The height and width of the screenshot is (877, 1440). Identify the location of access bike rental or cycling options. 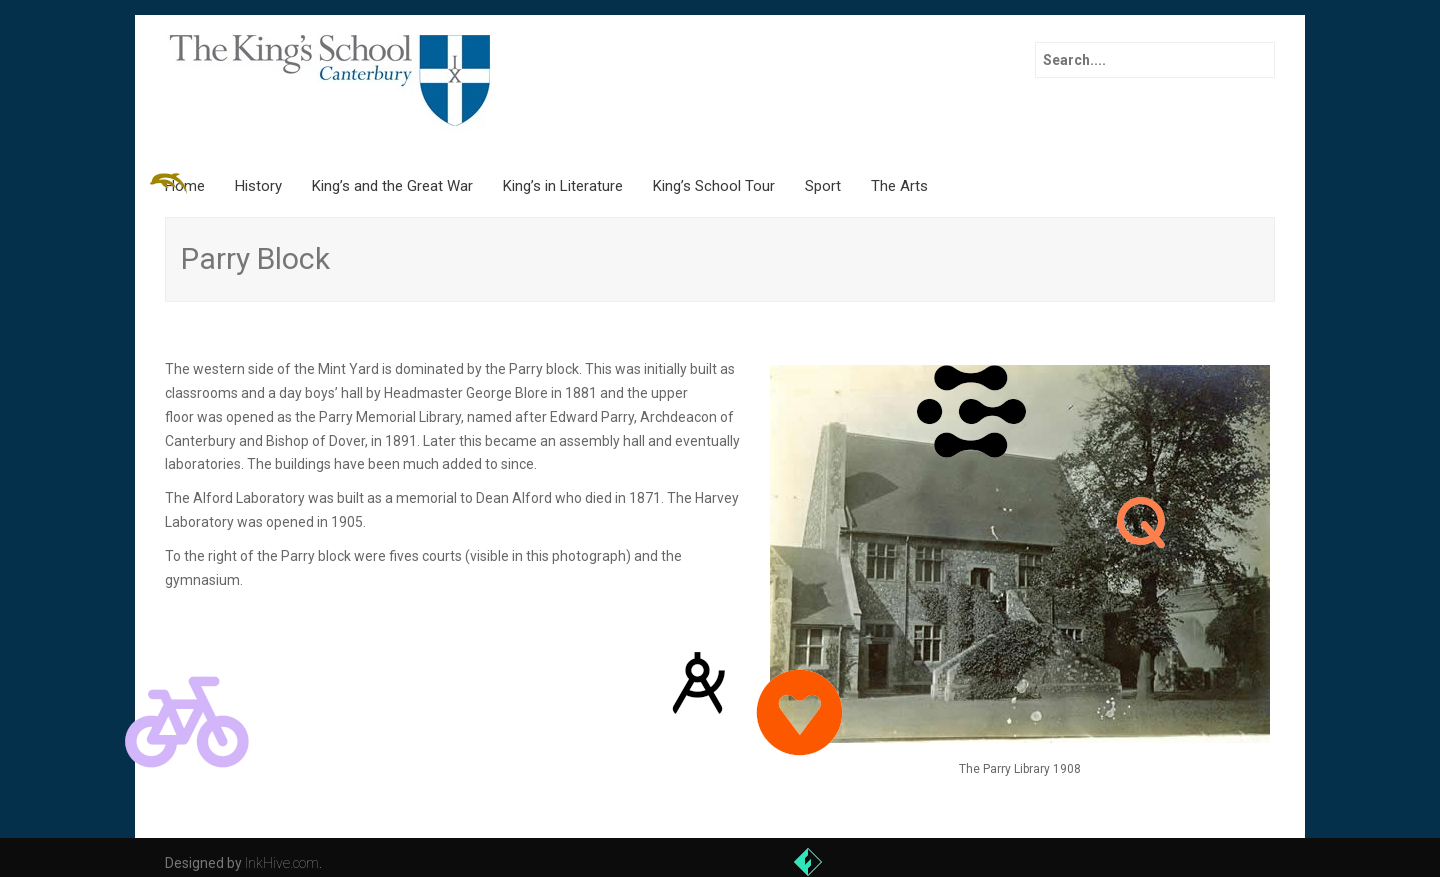
(187, 722).